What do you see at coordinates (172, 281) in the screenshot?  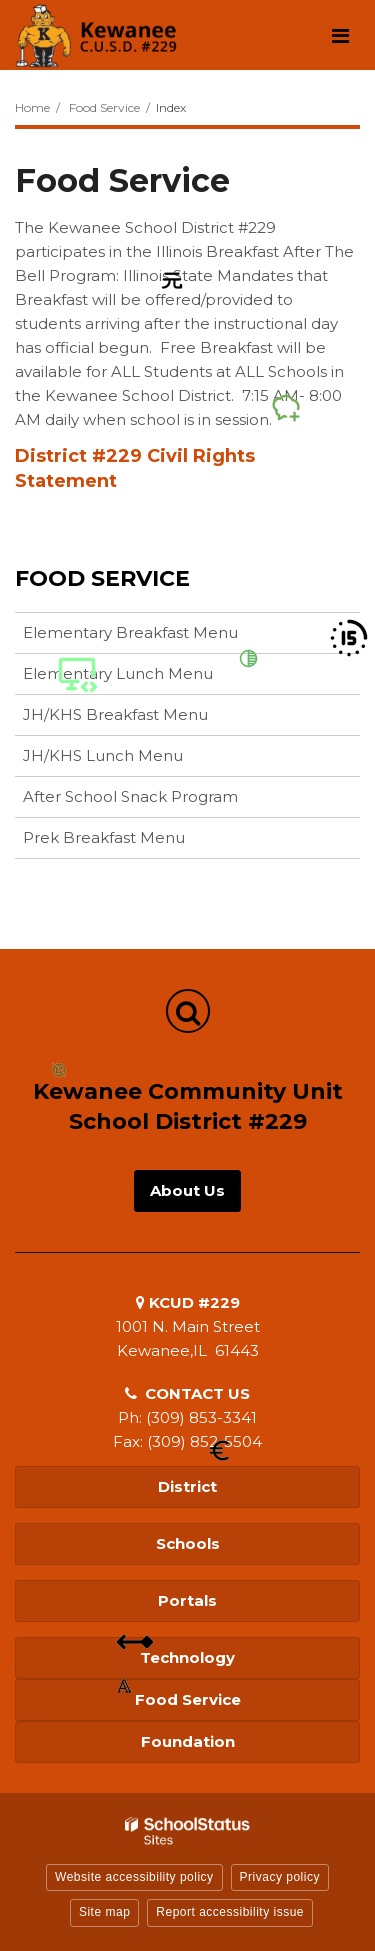 I see `indicates chinese yuan currency` at bounding box center [172, 281].